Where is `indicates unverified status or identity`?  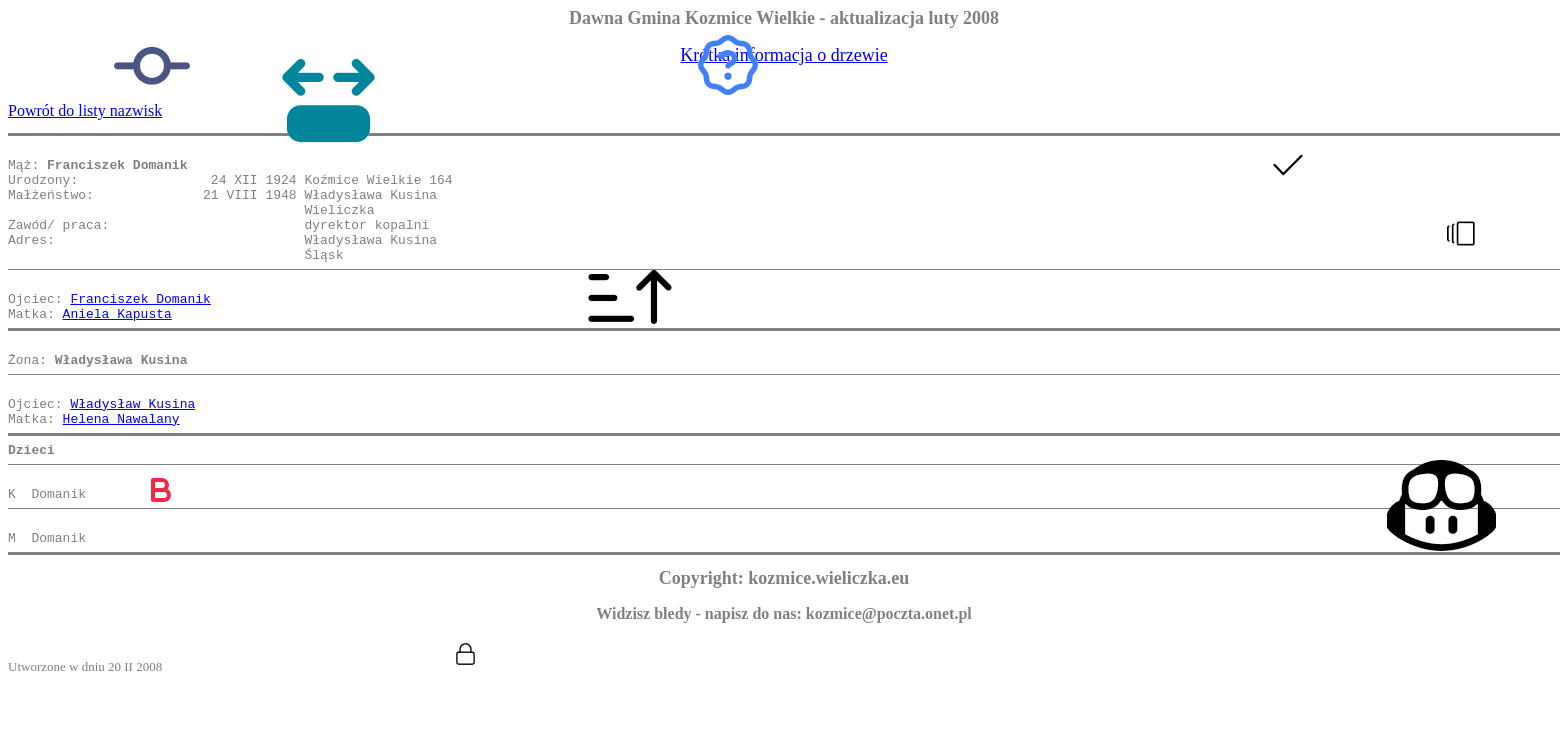 indicates unverified status or identity is located at coordinates (728, 65).